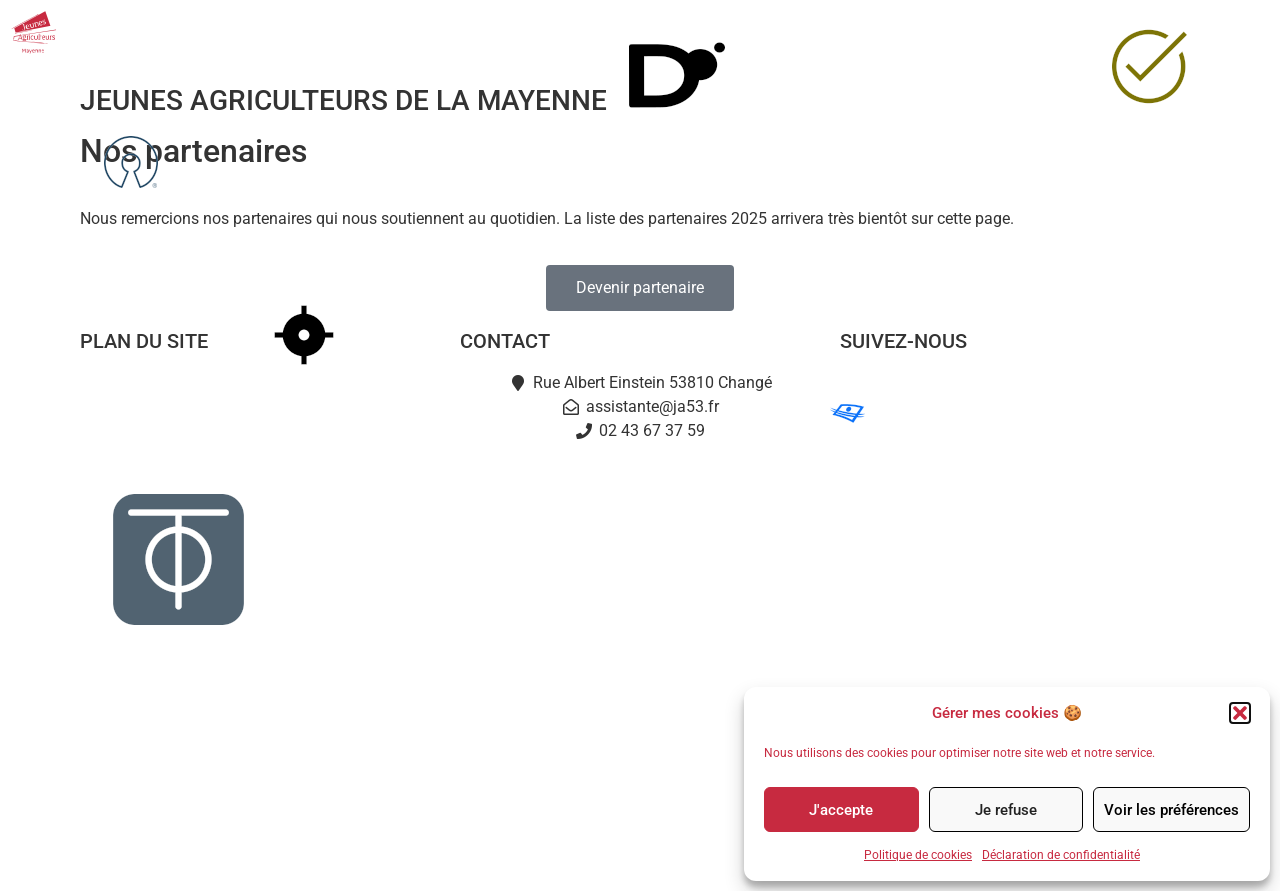 This screenshot has height=891, width=1280. What do you see at coordinates (677, 75) in the screenshot?
I see `D programming language logo` at bounding box center [677, 75].